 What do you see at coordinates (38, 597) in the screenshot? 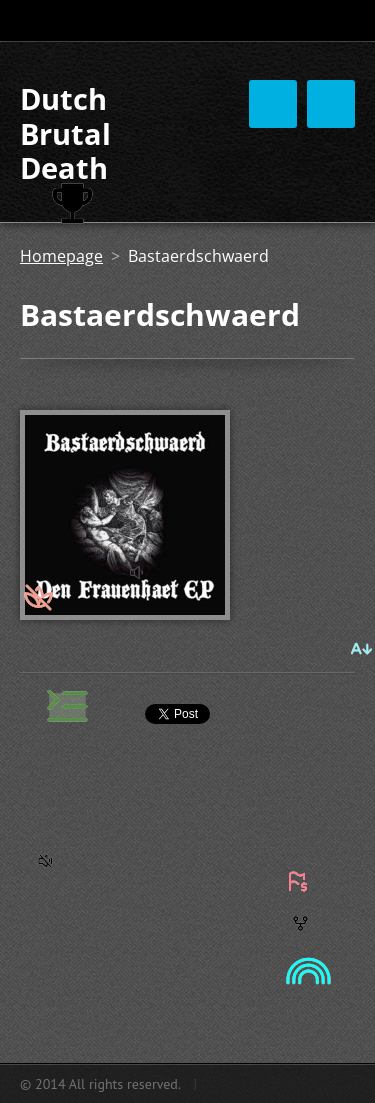
I see `disable plant or garden mode` at bounding box center [38, 597].